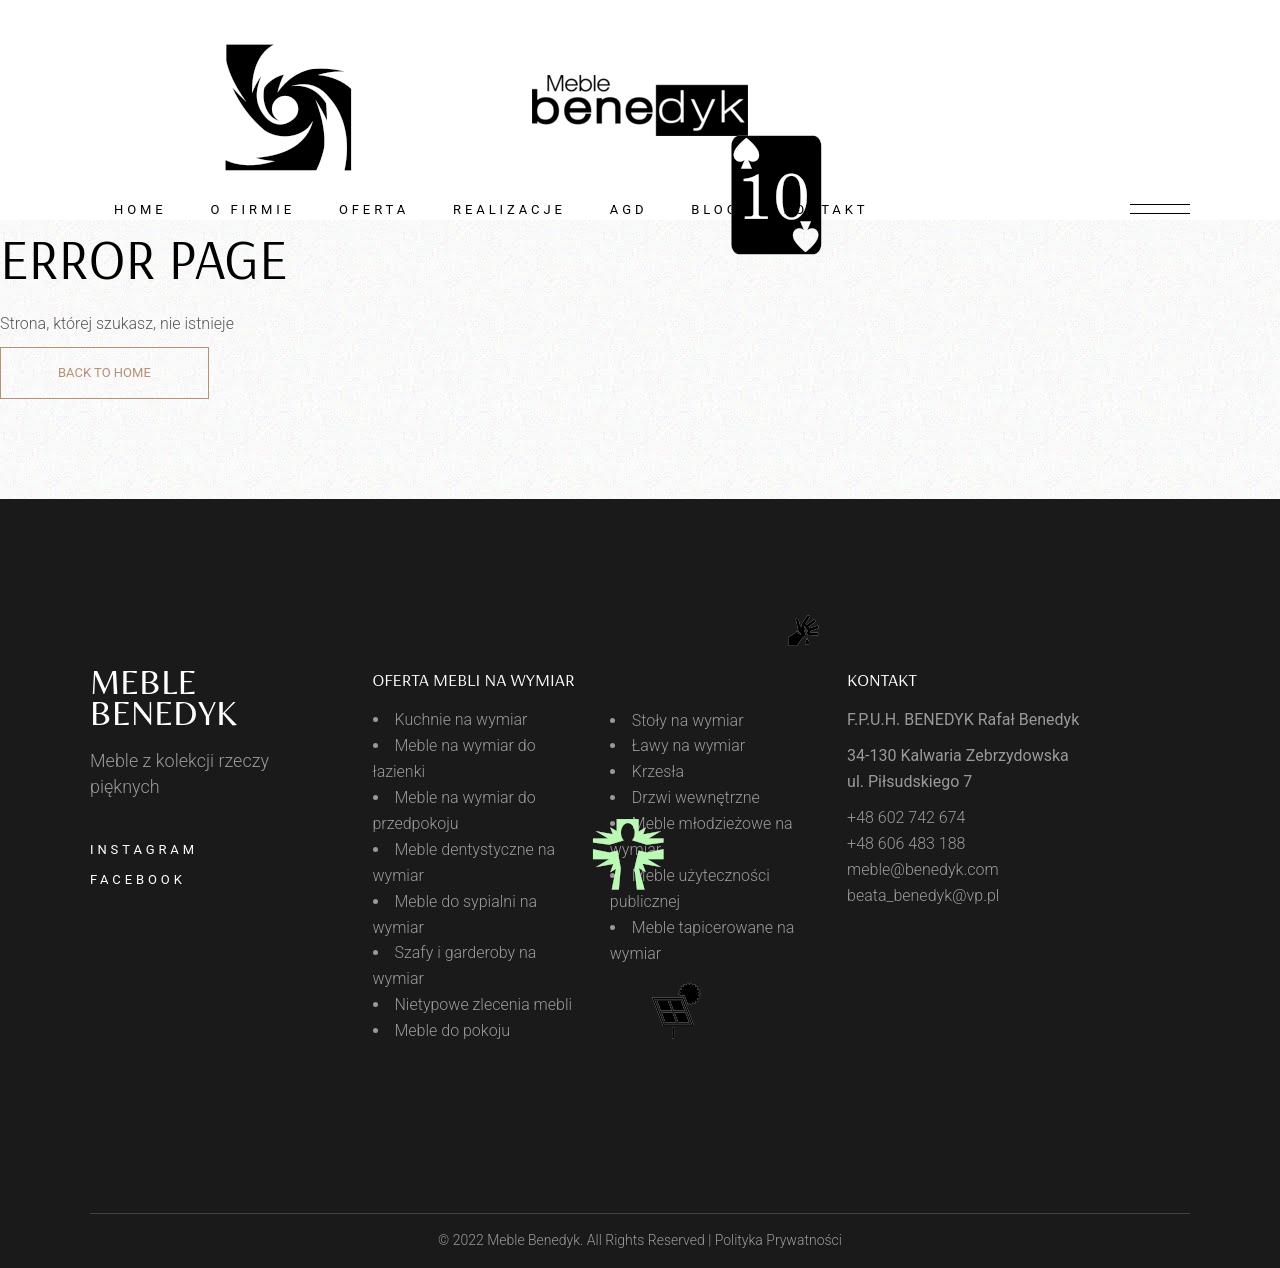 The width and height of the screenshot is (1280, 1268). I want to click on ten of spades playing card, so click(776, 195).